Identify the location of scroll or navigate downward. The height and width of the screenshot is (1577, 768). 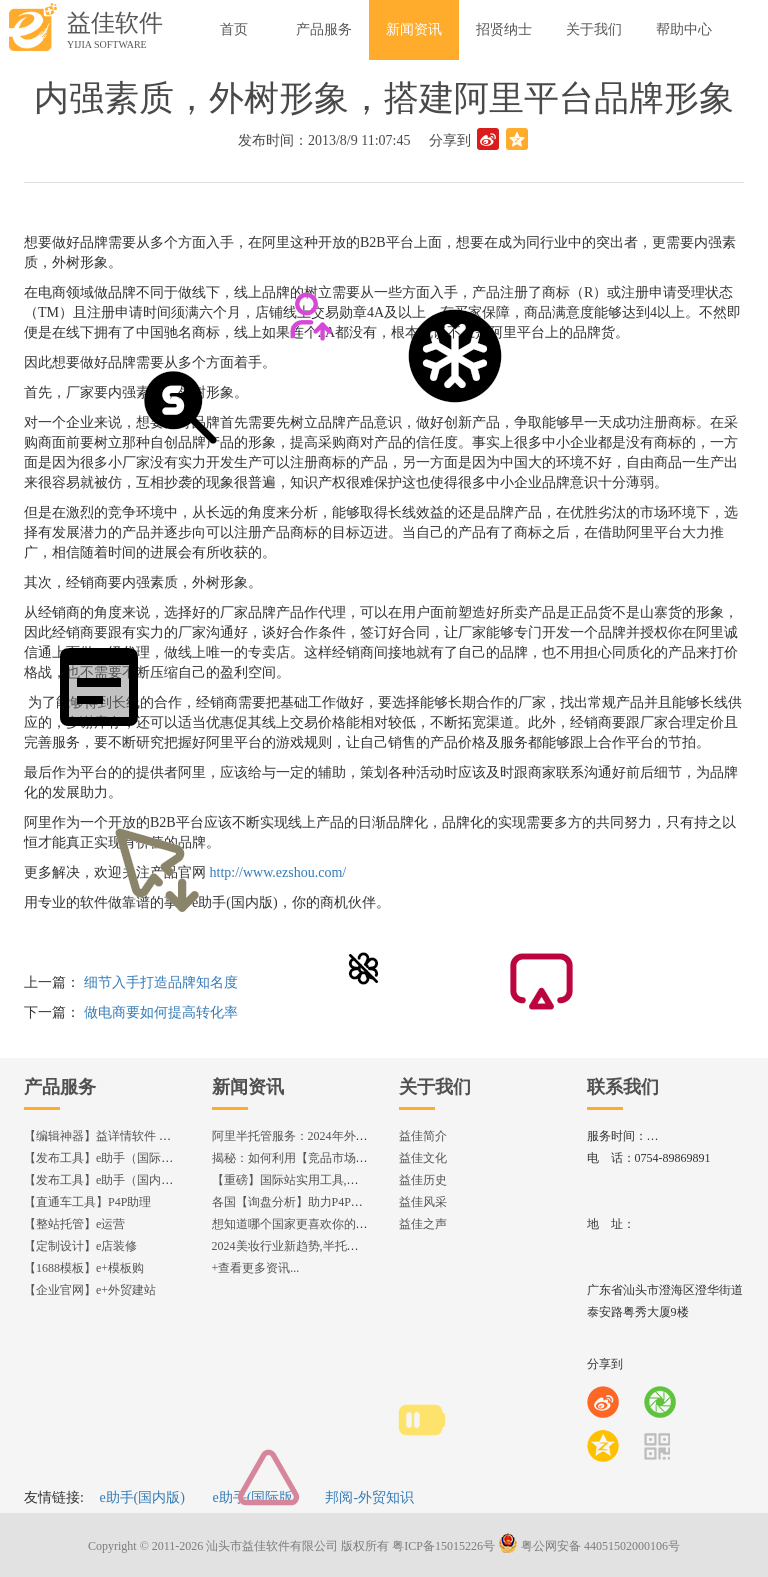
(153, 866).